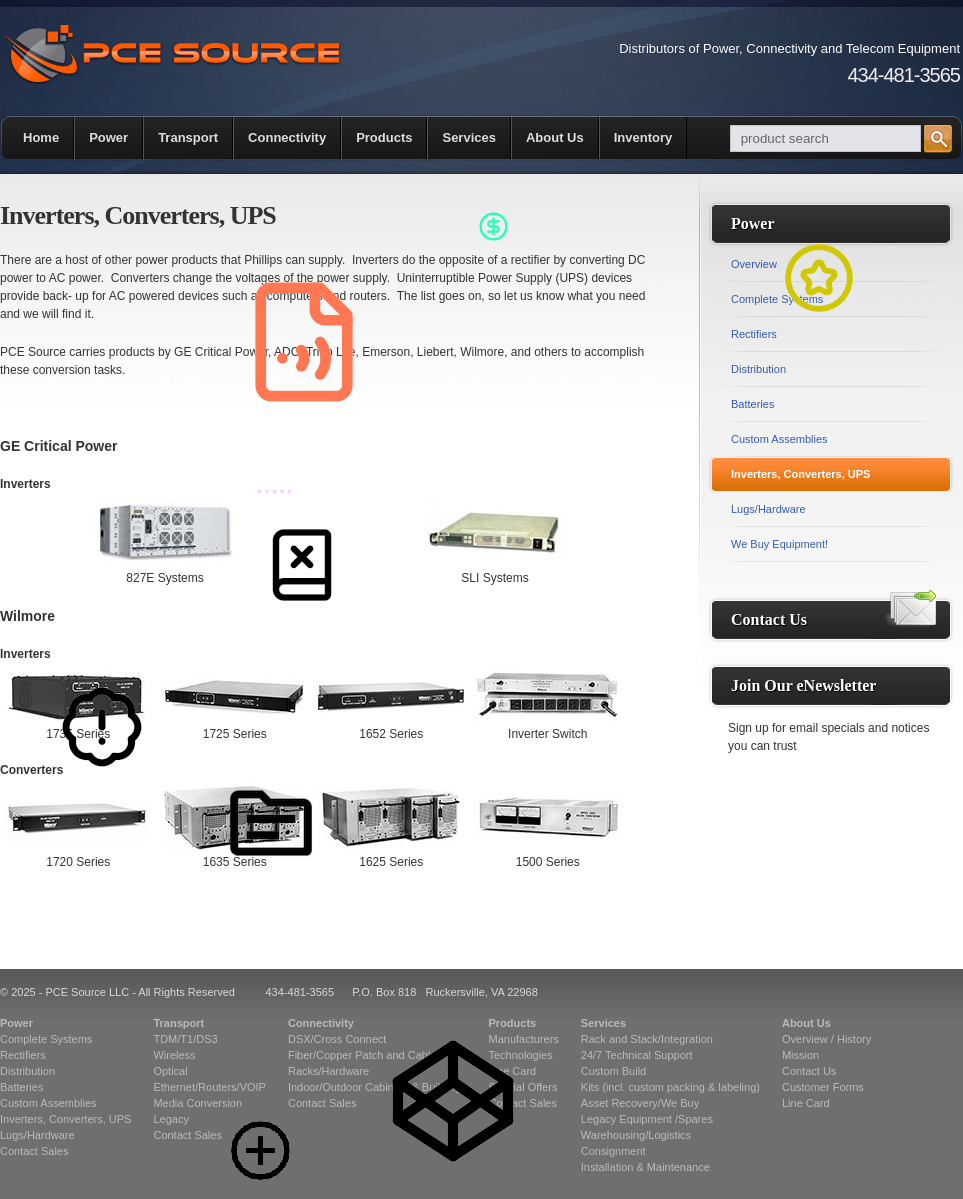  What do you see at coordinates (271, 823) in the screenshot?
I see `access topic folders or categories` at bounding box center [271, 823].